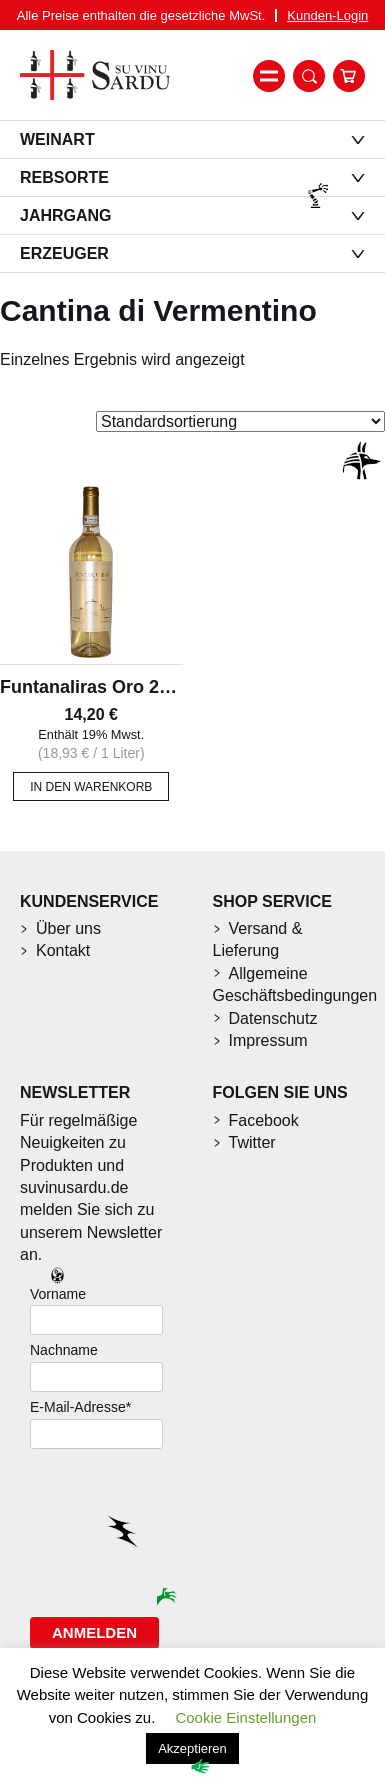 This screenshot has height=1781, width=385. What do you see at coordinates (122, 1531) in the screenshot?
I see `indicates damage or injury status` at bounding box center [122, 1531].